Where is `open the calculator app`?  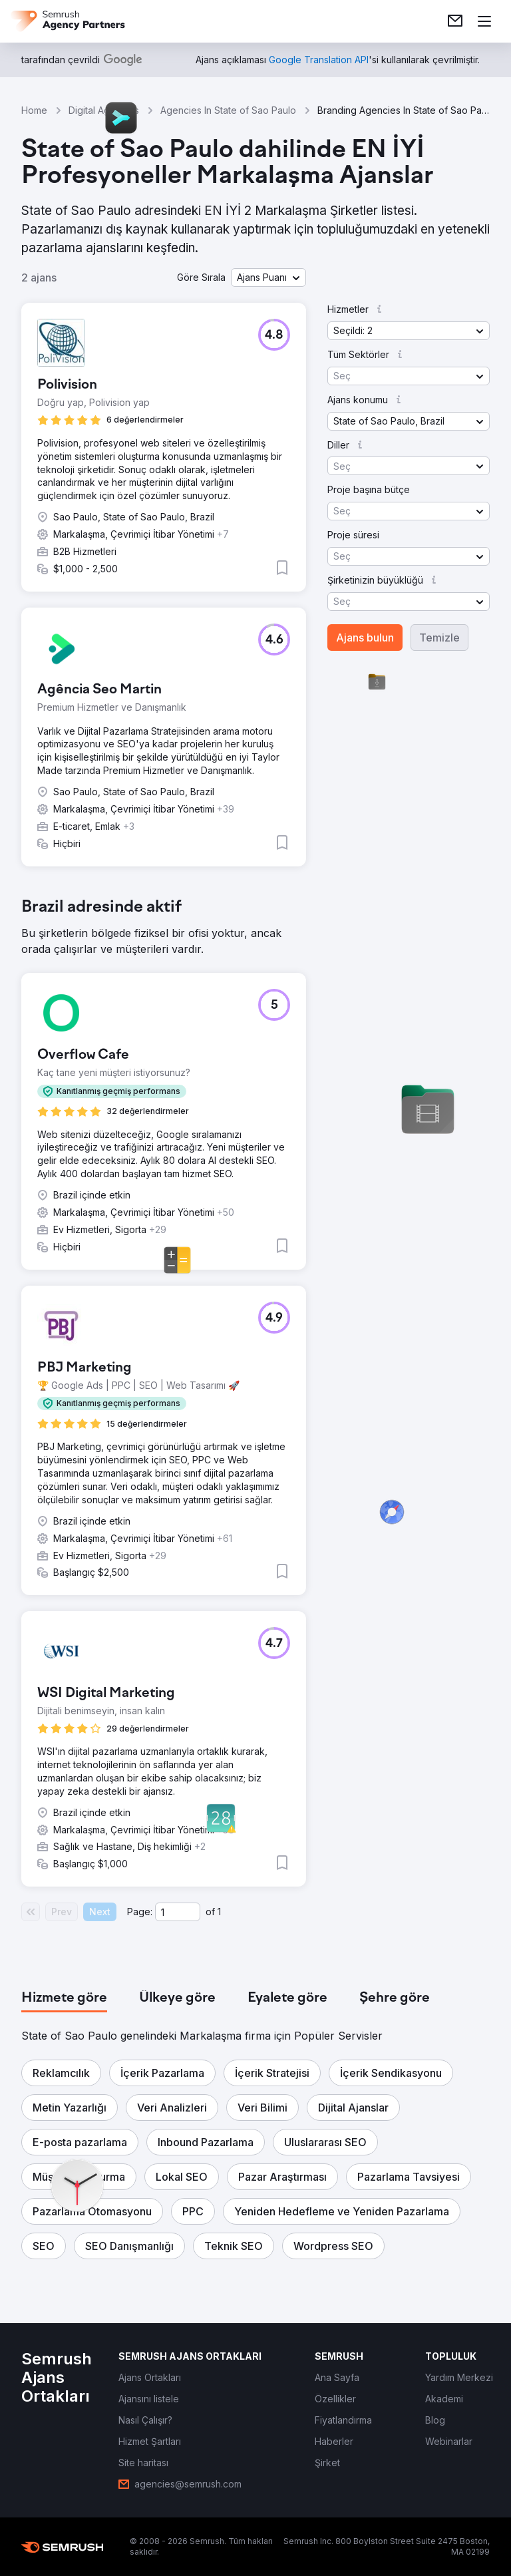
open the calculator app is located at coordinates (177, 1260).